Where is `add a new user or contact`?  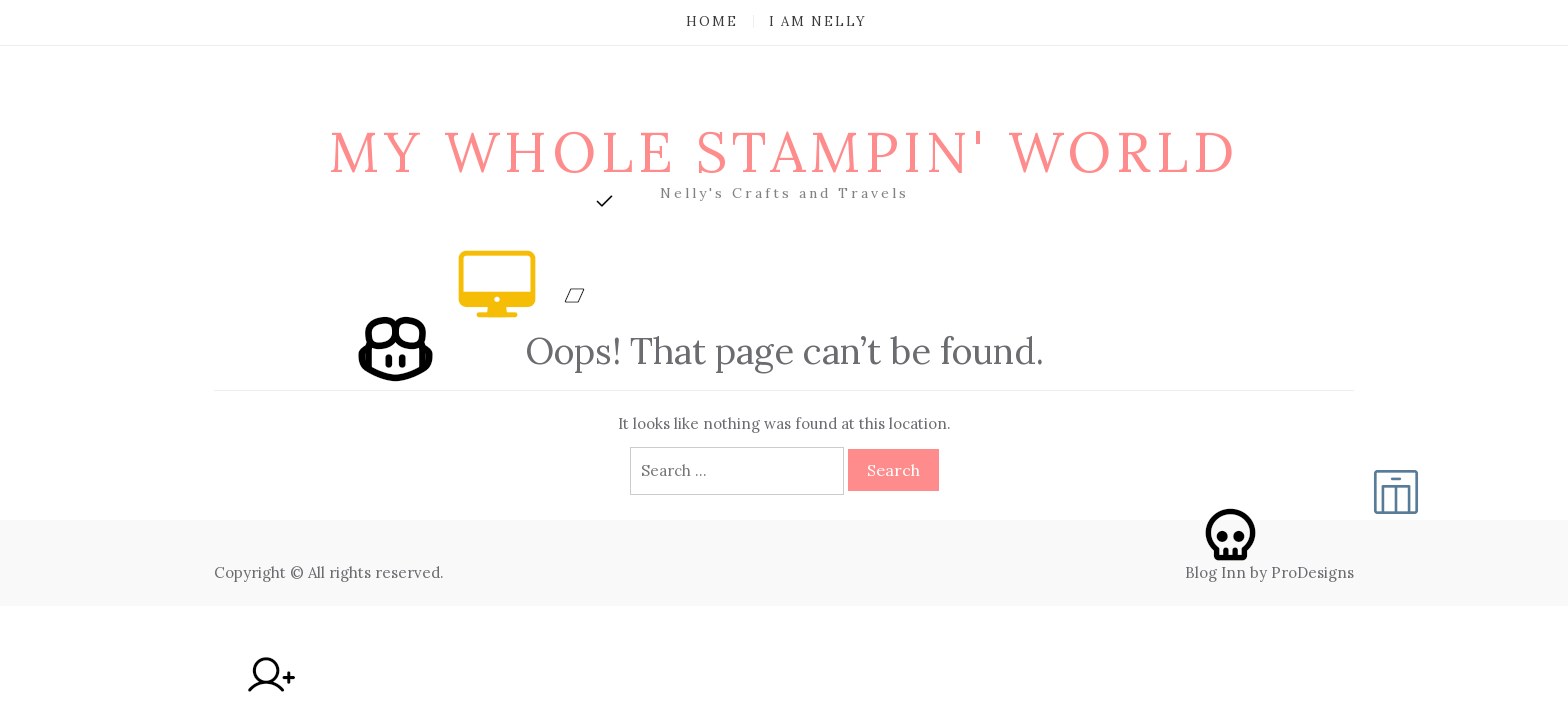
add a new user or contact is located at coordinates (270, 676).